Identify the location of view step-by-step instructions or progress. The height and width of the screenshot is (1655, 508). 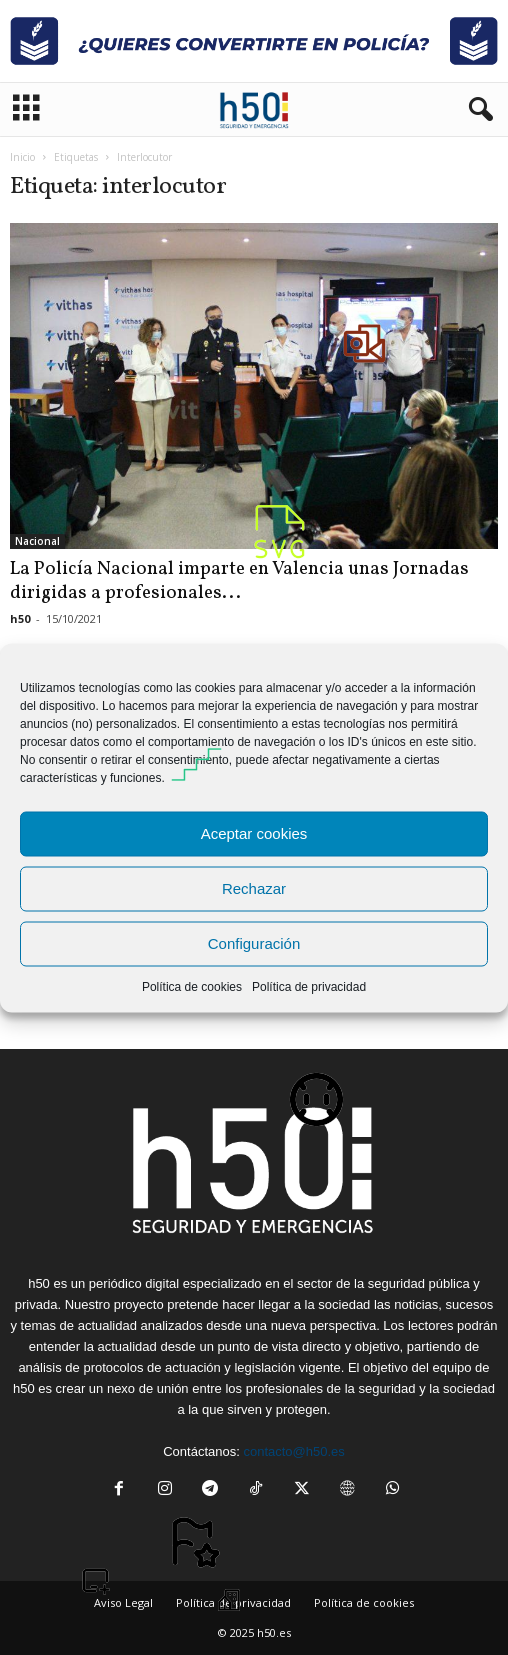
(196, 764).